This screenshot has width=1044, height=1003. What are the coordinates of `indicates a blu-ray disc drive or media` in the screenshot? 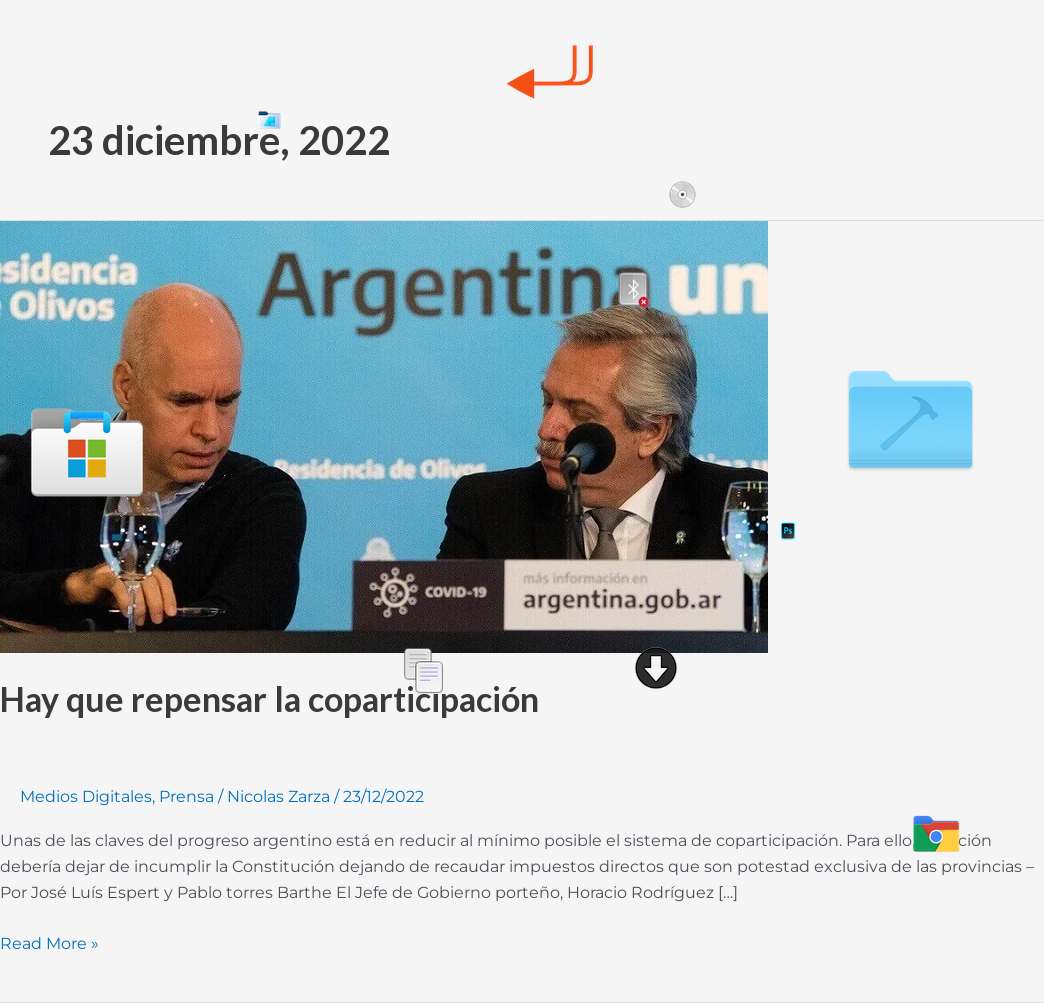 It's located at (682, 194).